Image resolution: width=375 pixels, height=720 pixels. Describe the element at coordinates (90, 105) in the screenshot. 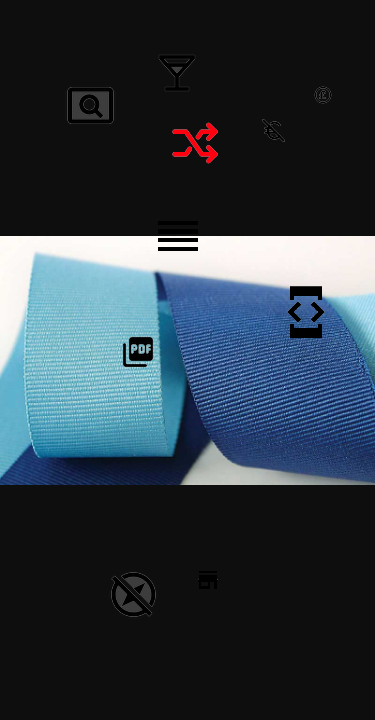

I see `search within a document or page` at that location.